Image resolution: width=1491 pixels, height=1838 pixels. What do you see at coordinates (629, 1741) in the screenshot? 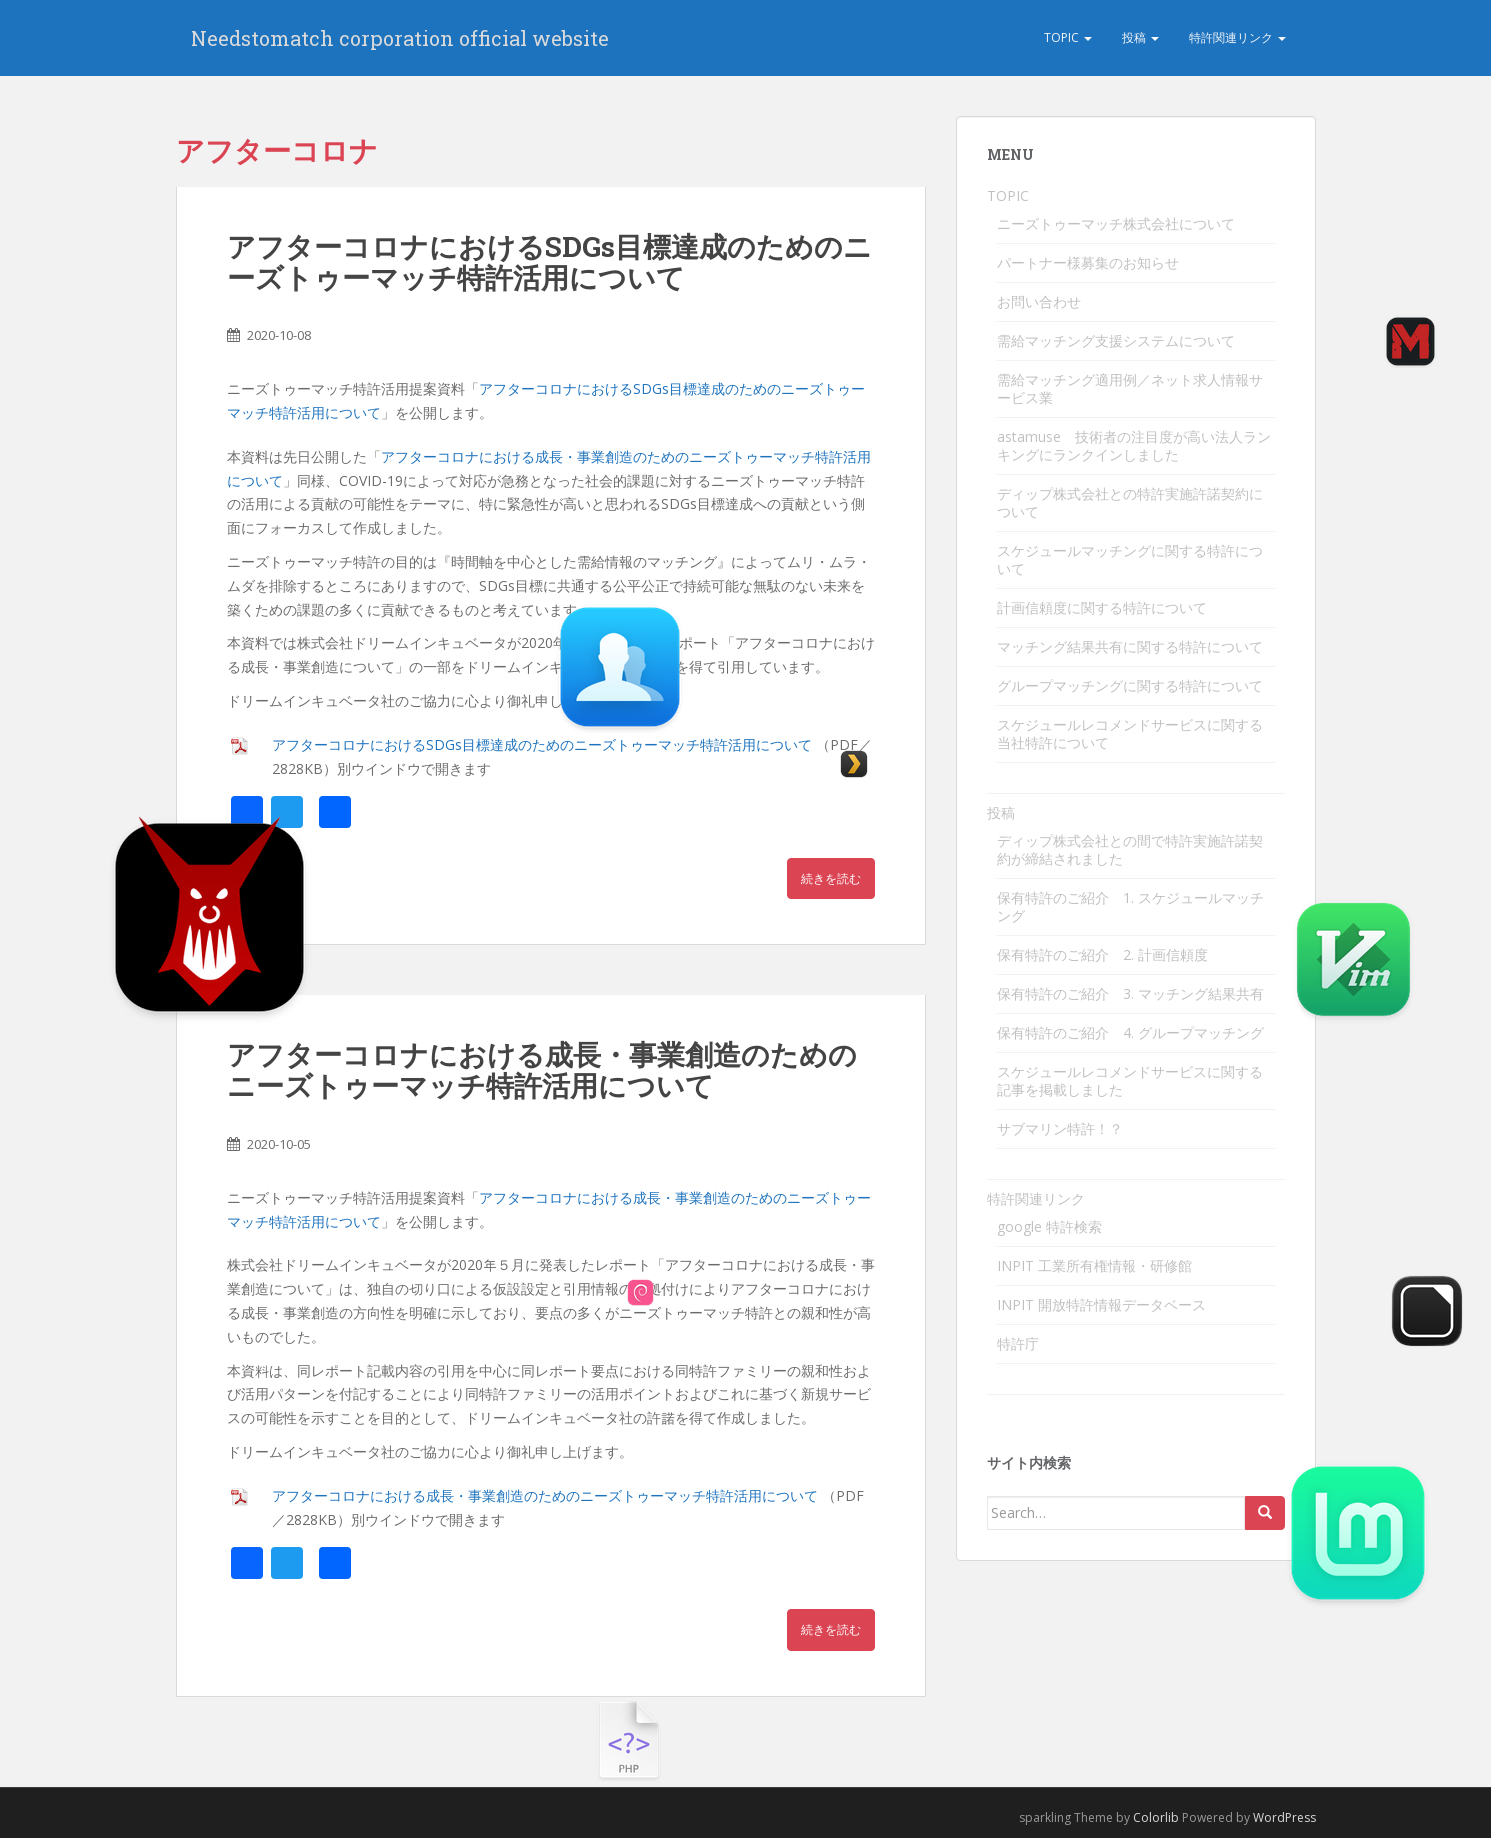
I see `a PHP source code file` at bounding box center [629, 1741].